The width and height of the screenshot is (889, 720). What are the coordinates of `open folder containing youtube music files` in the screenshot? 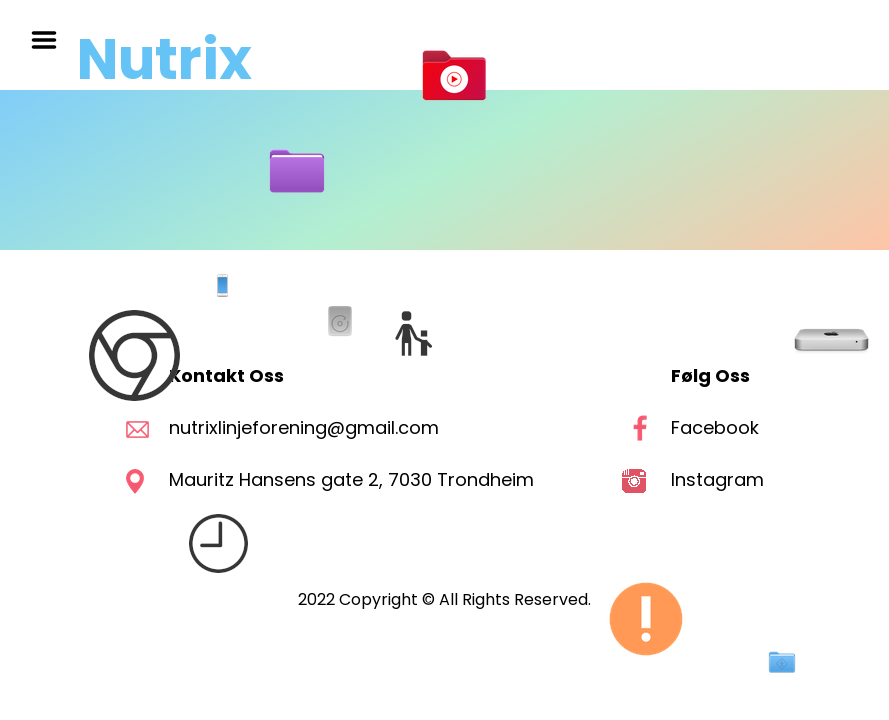 It's located at (454, 77).